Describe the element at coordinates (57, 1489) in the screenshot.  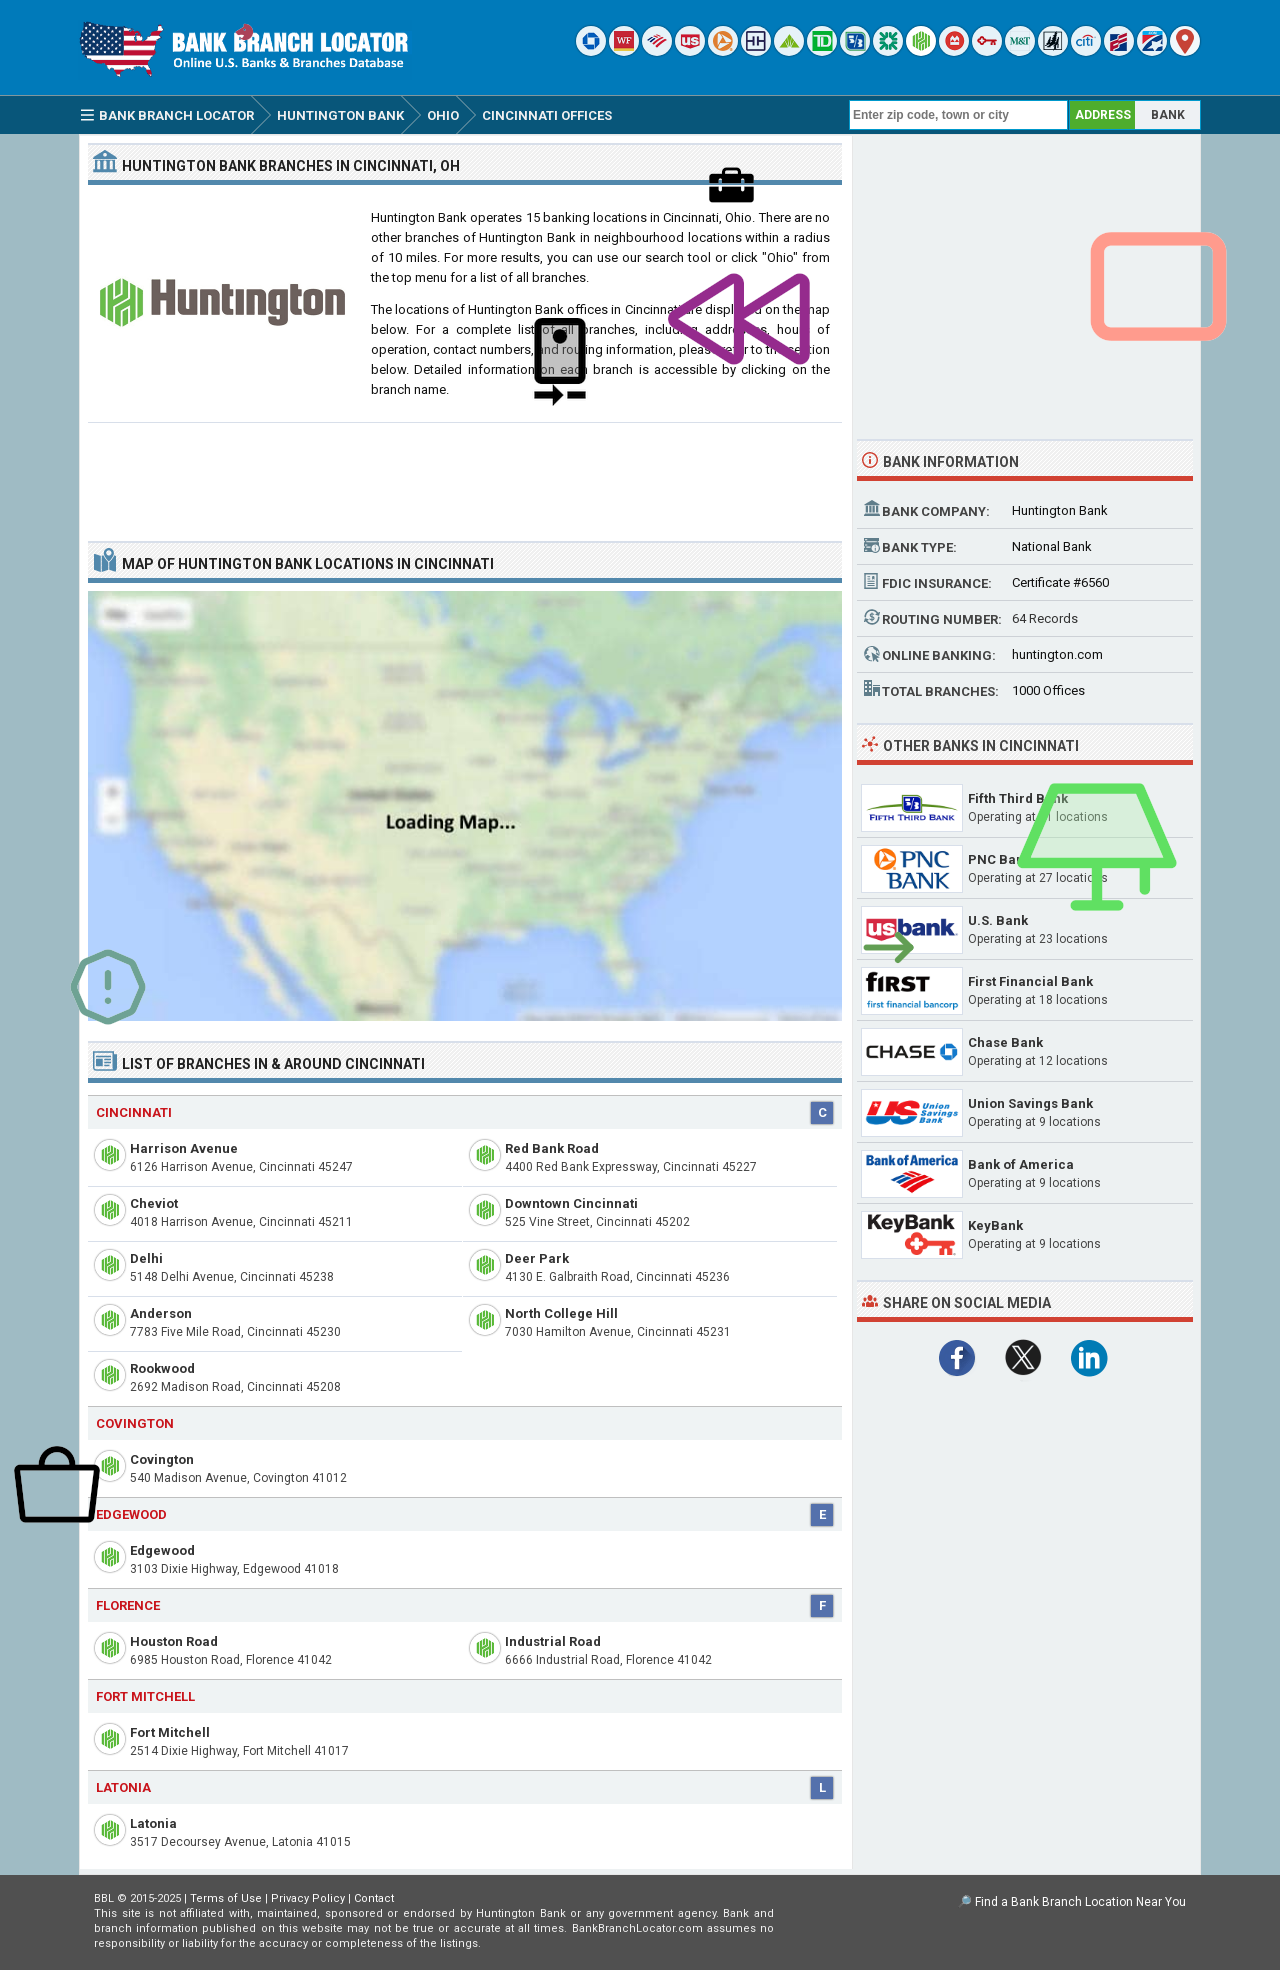
I see `view your shopping bag` at that location.